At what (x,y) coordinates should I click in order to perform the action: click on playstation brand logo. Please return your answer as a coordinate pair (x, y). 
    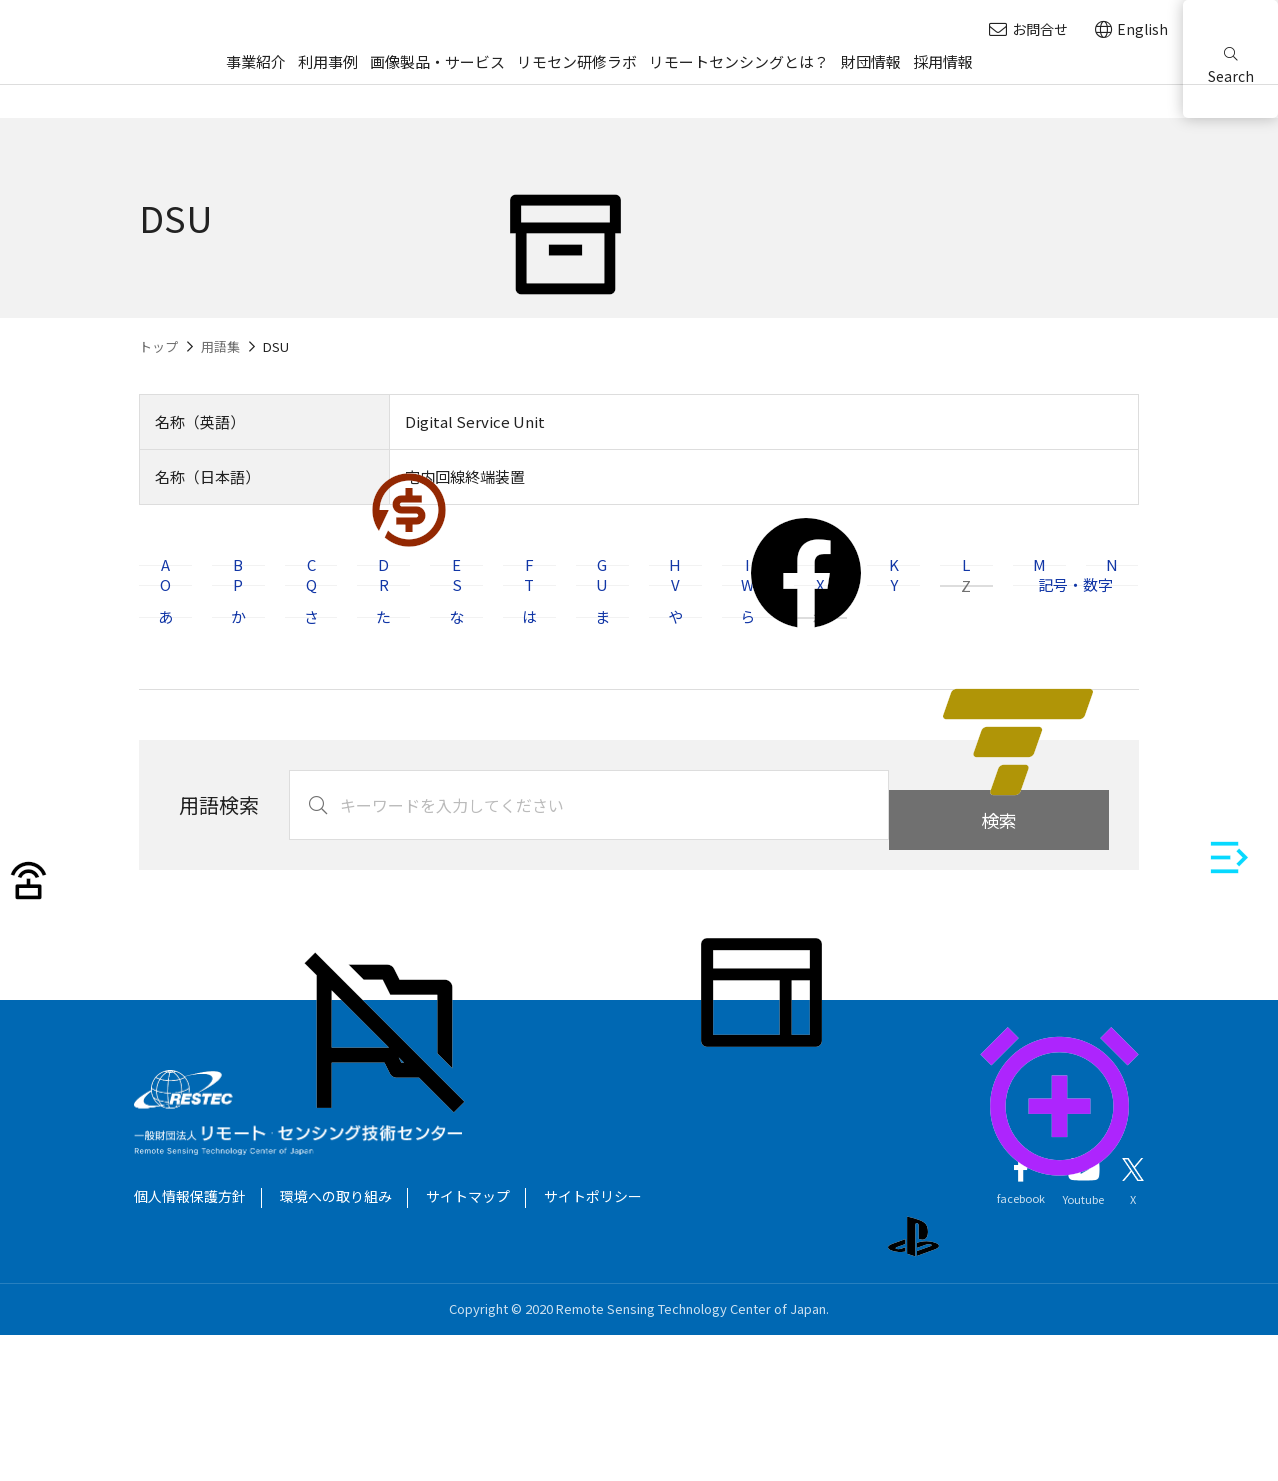
    Looking at the image, I should click on (913, 1236).